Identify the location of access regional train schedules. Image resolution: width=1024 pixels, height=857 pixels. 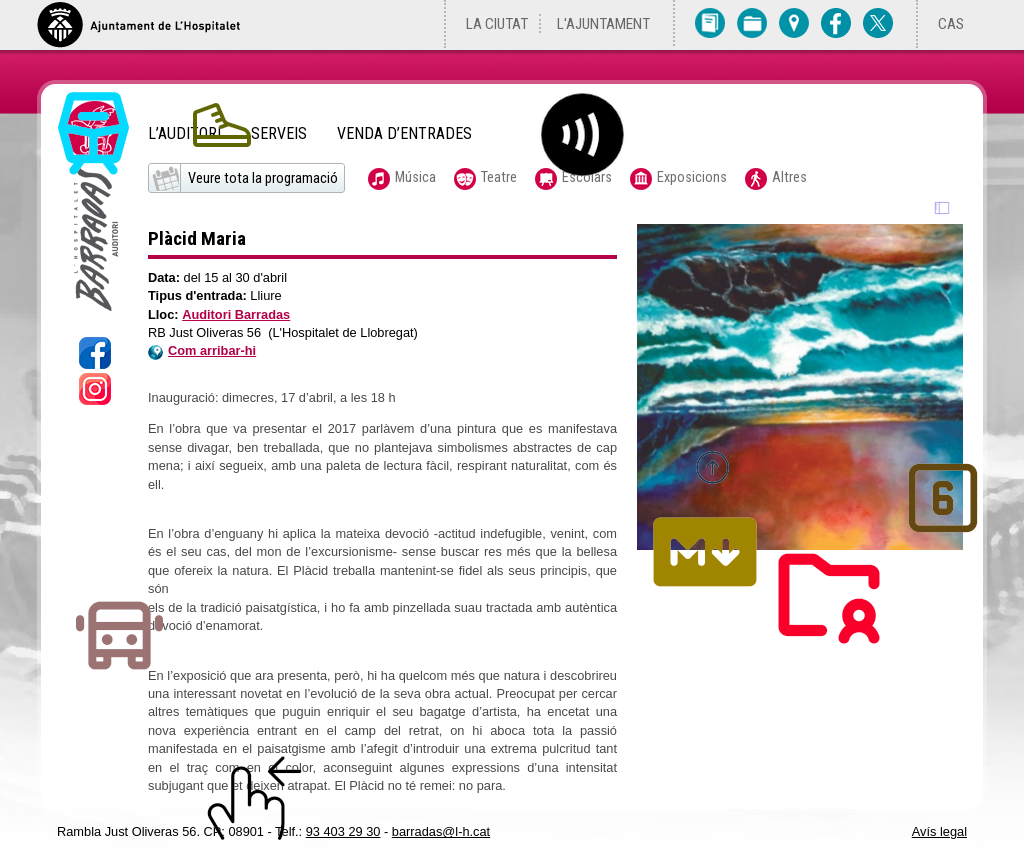
(93, 130).